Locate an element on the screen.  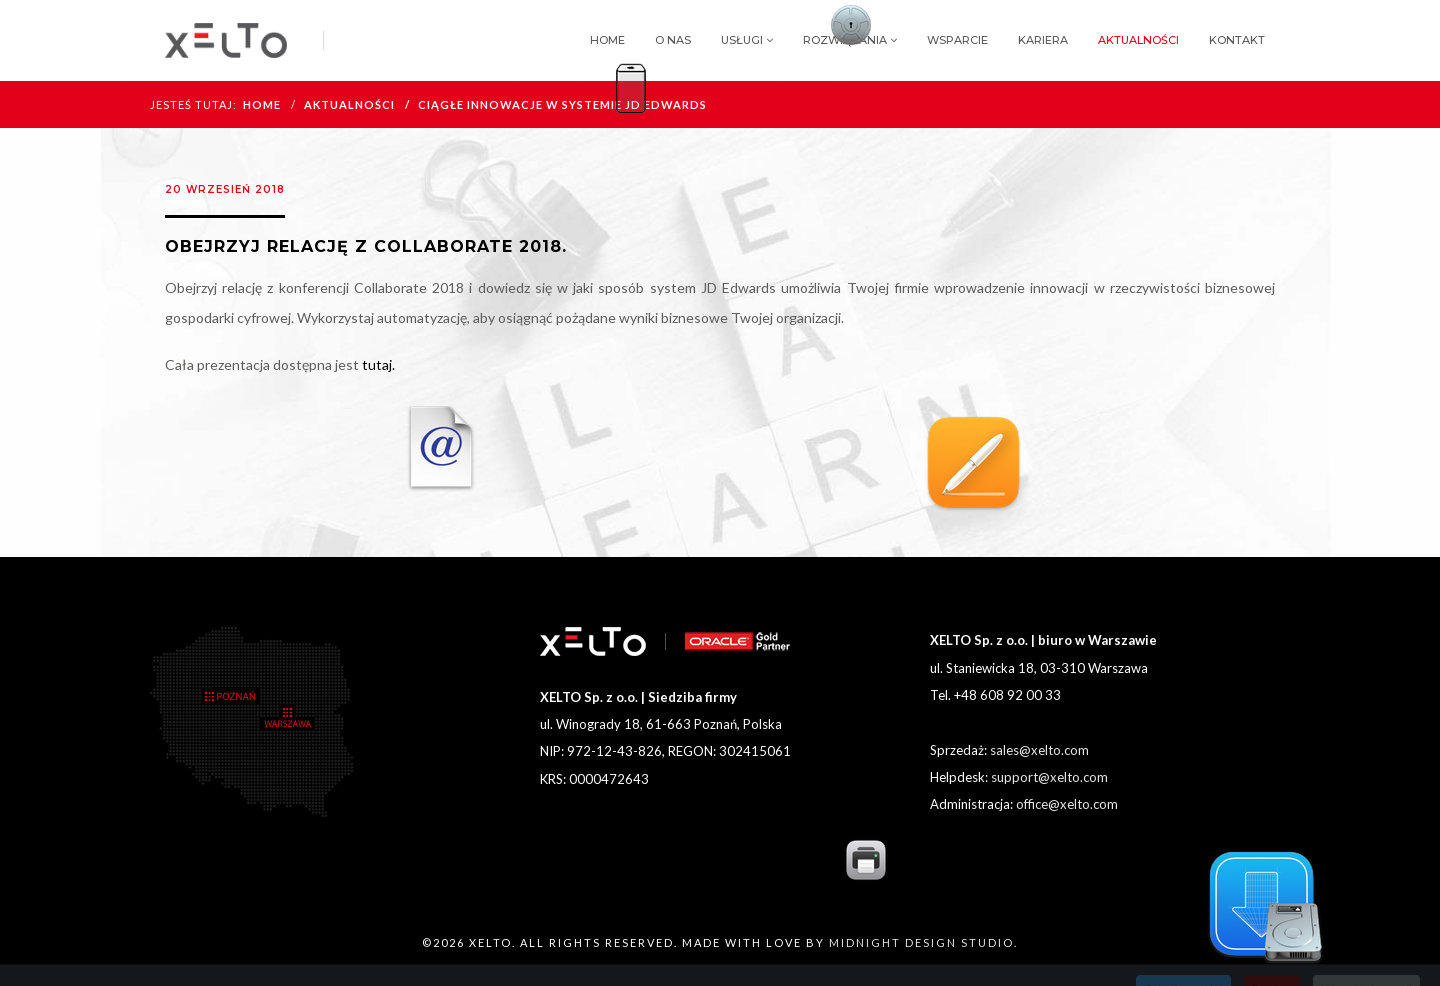
open print center to manage print jobs is located at coordinates (866, 860).